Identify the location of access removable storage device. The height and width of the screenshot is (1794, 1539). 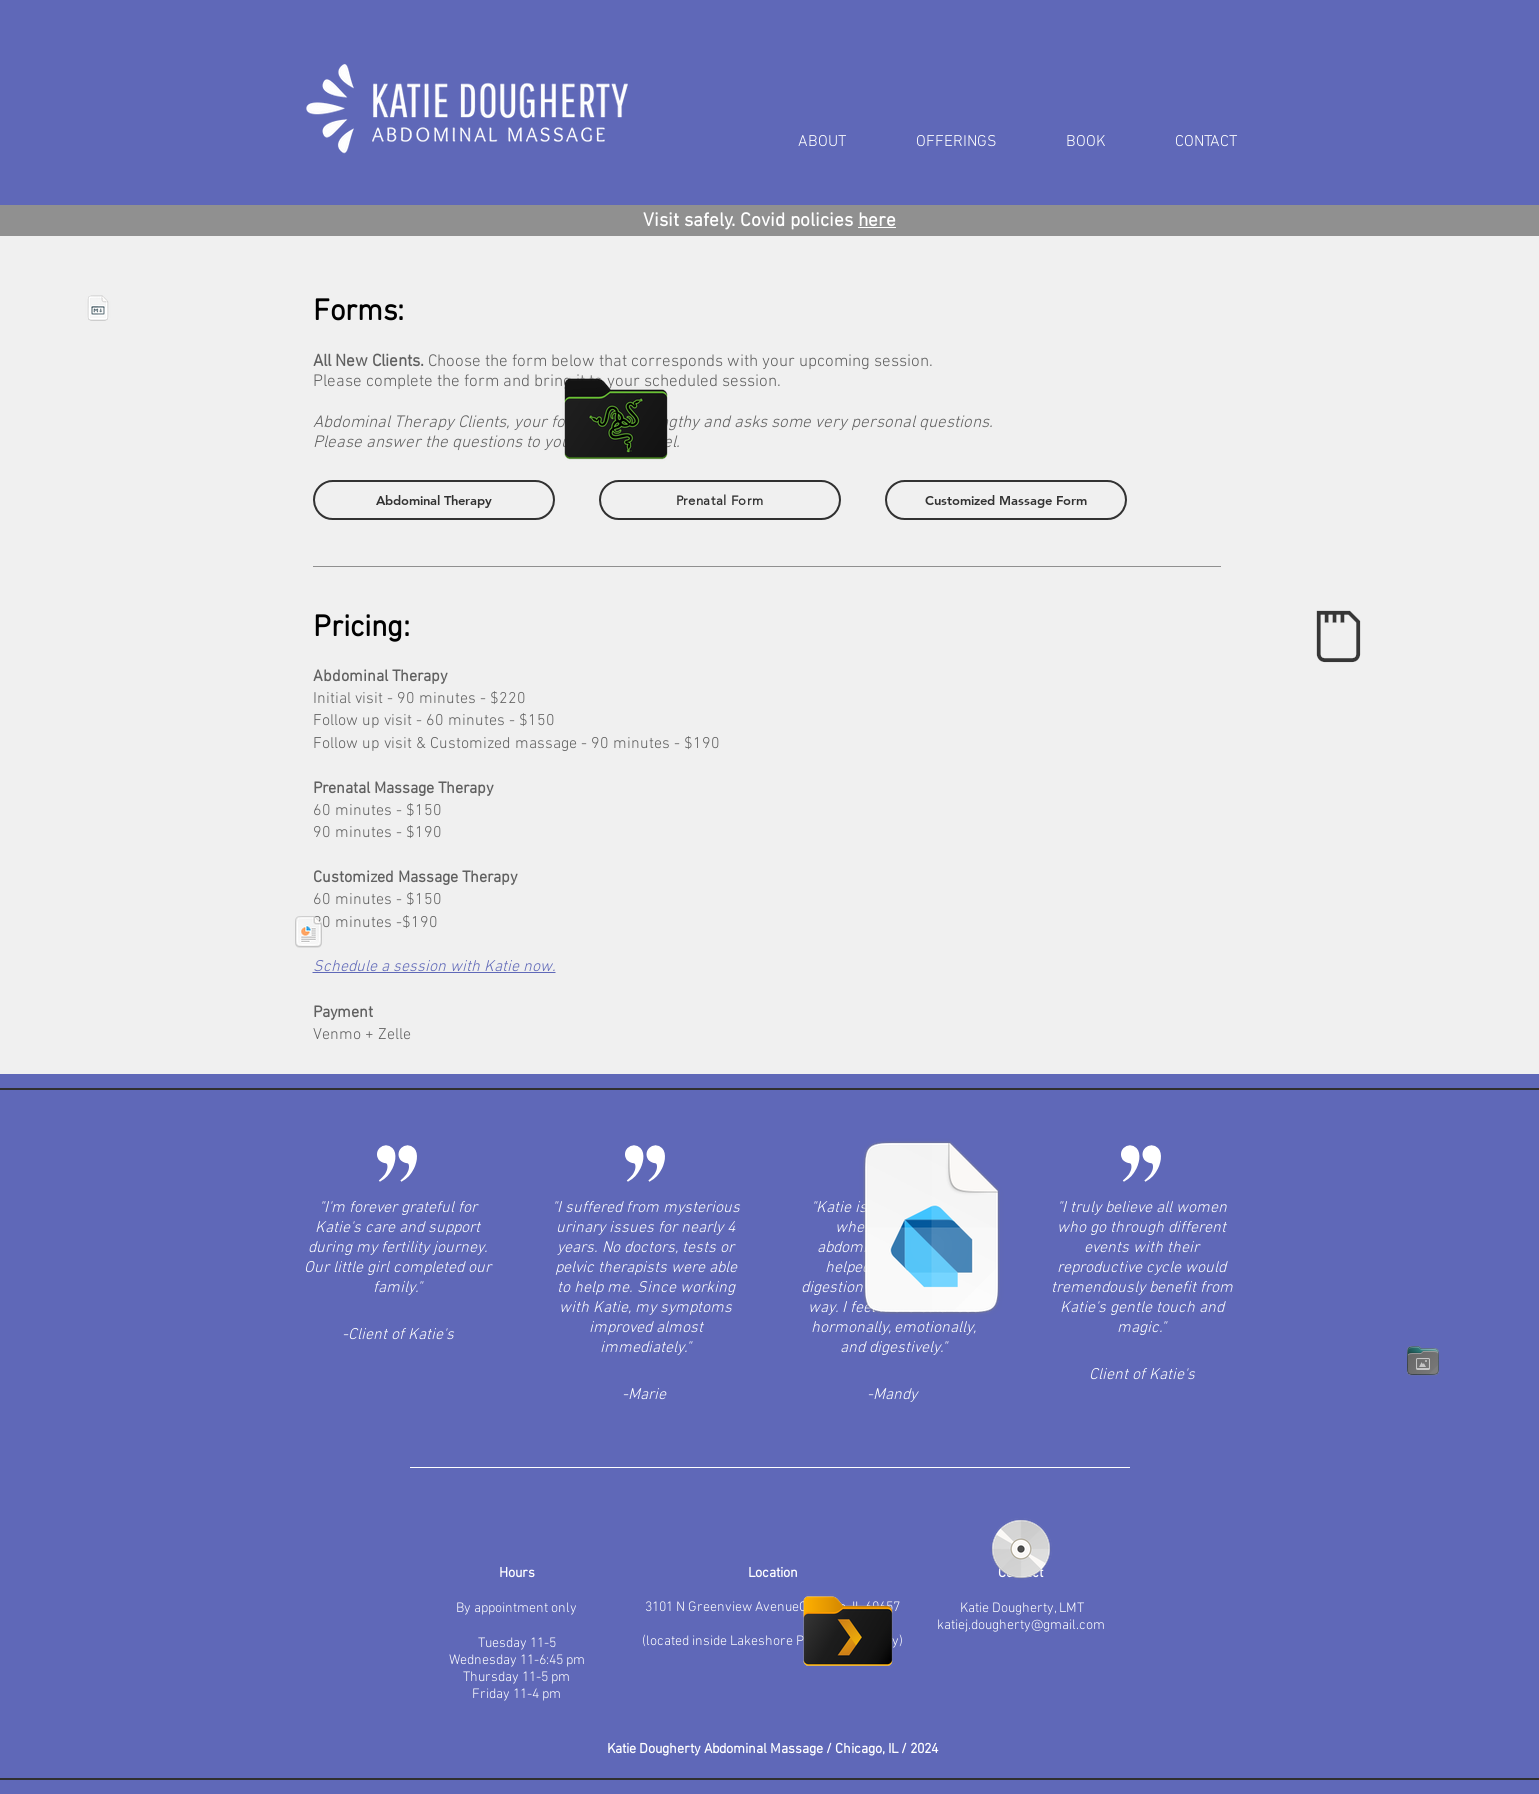
(1336, 634).